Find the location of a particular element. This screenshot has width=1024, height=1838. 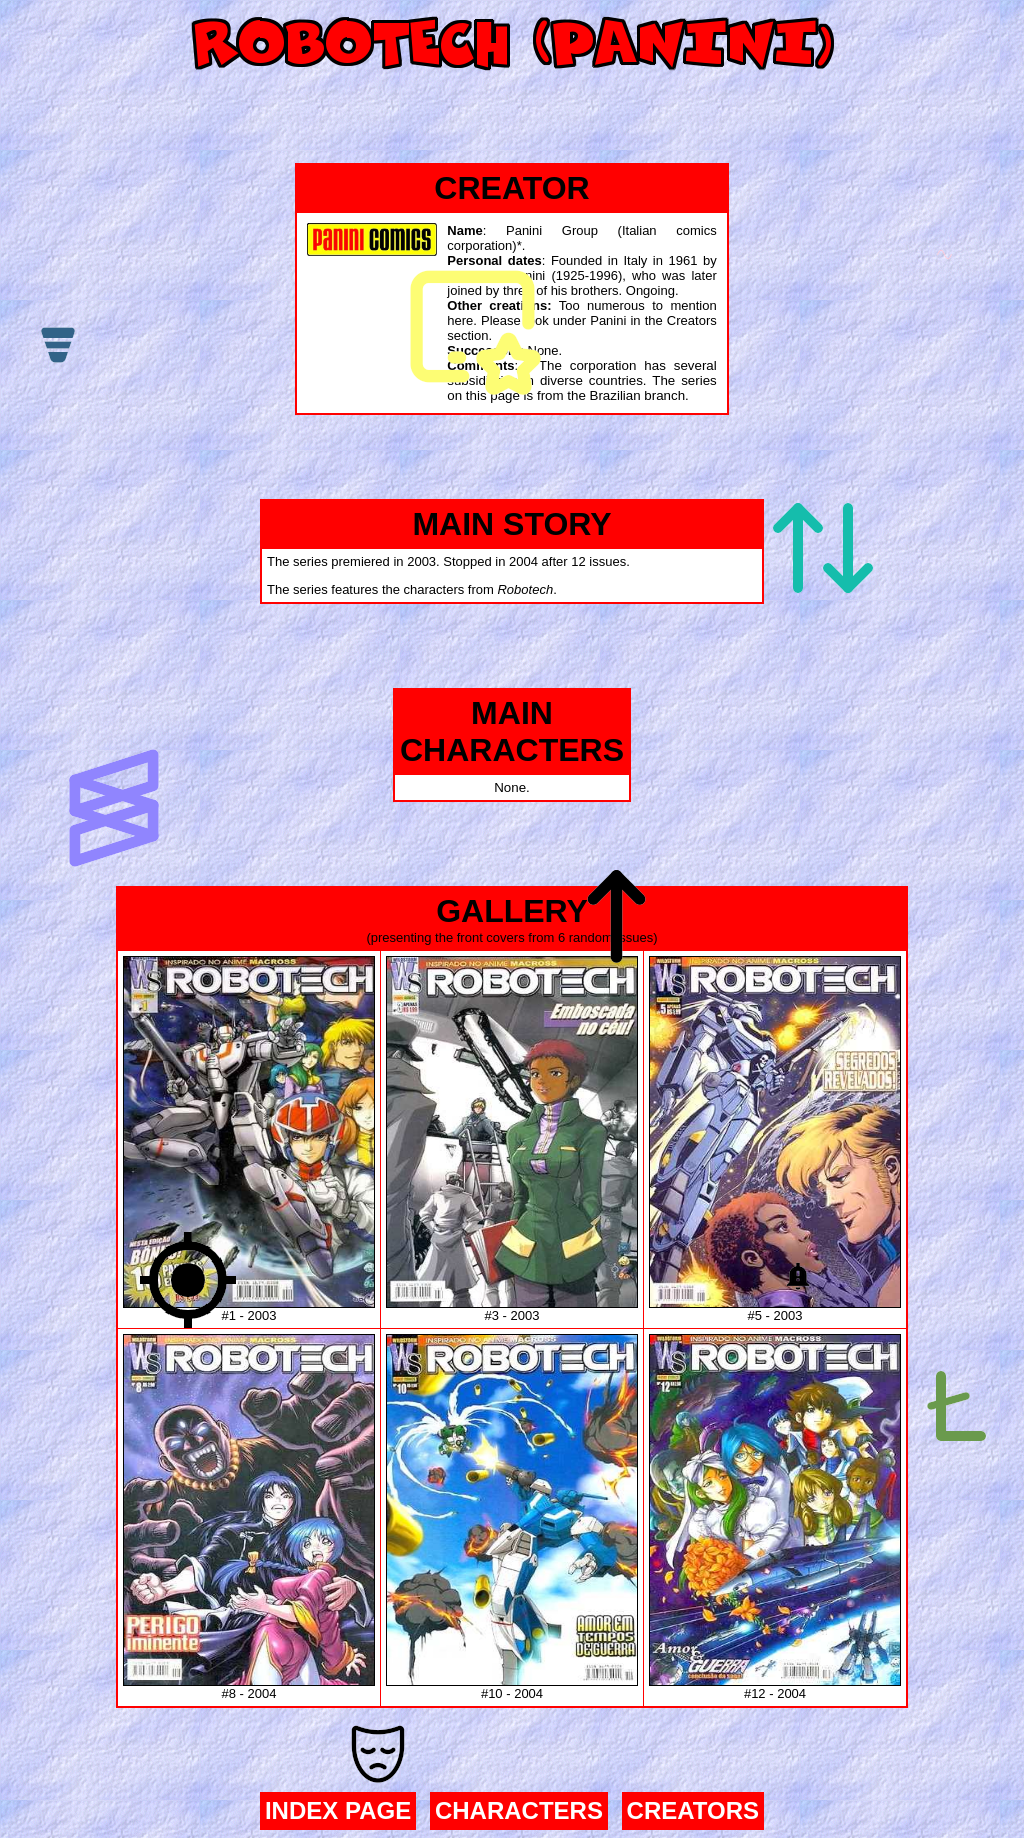

indicates litecoin cryptocurrency is located at coordinates (956, 1406).